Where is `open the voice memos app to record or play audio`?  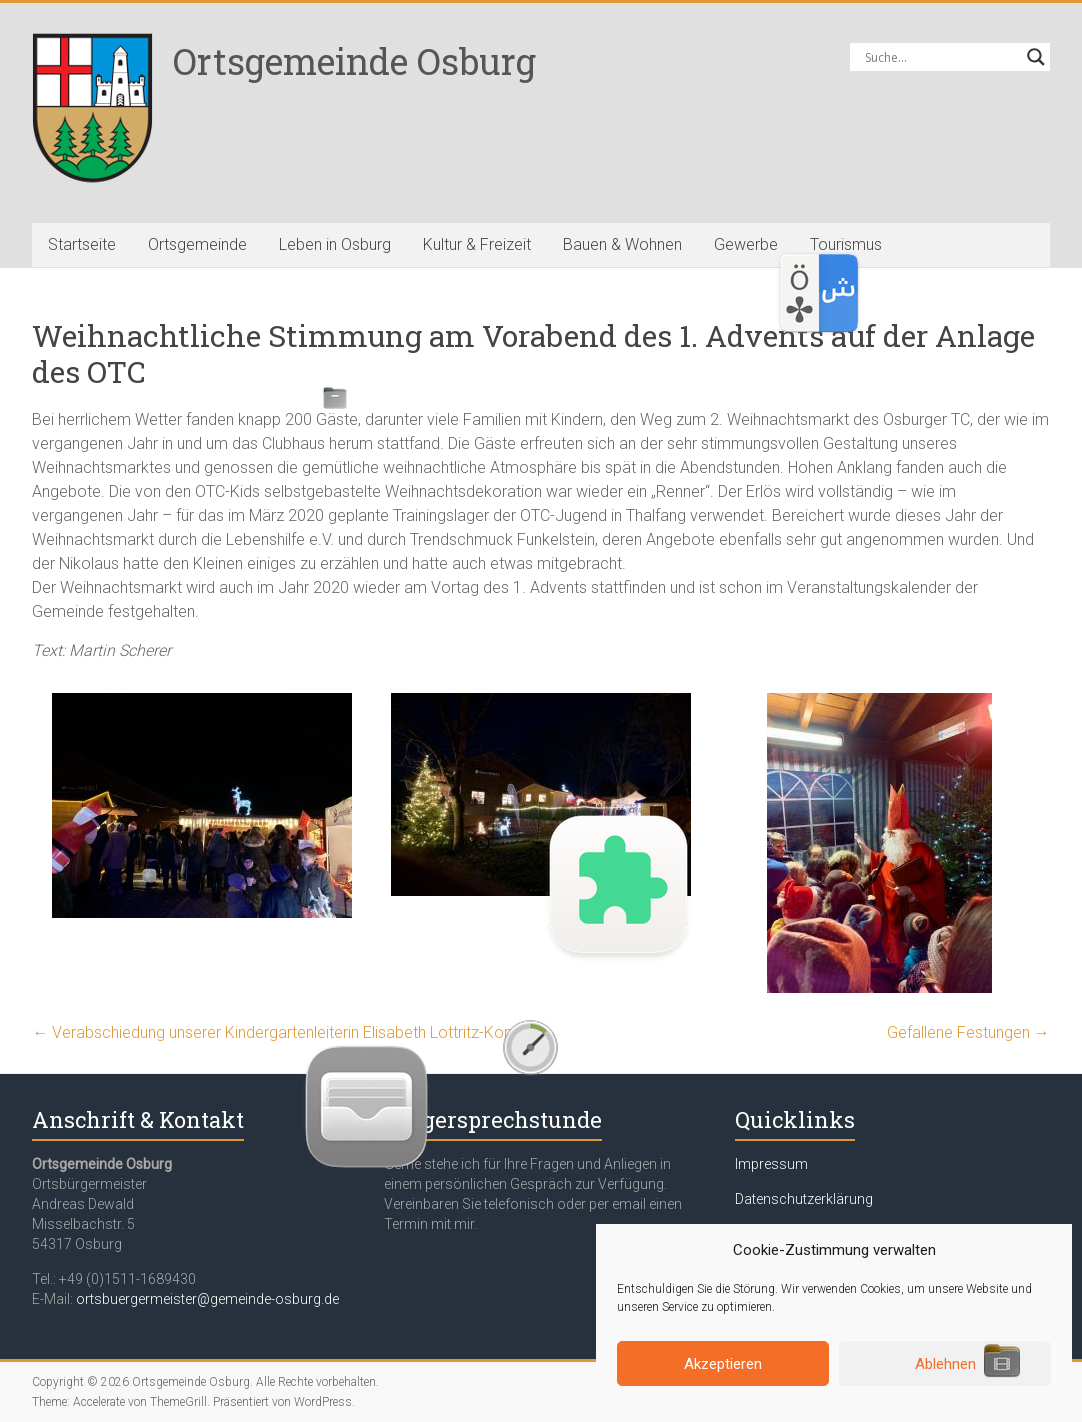 open the voice memos app to record or play audio is located at coordinates (149, 875).